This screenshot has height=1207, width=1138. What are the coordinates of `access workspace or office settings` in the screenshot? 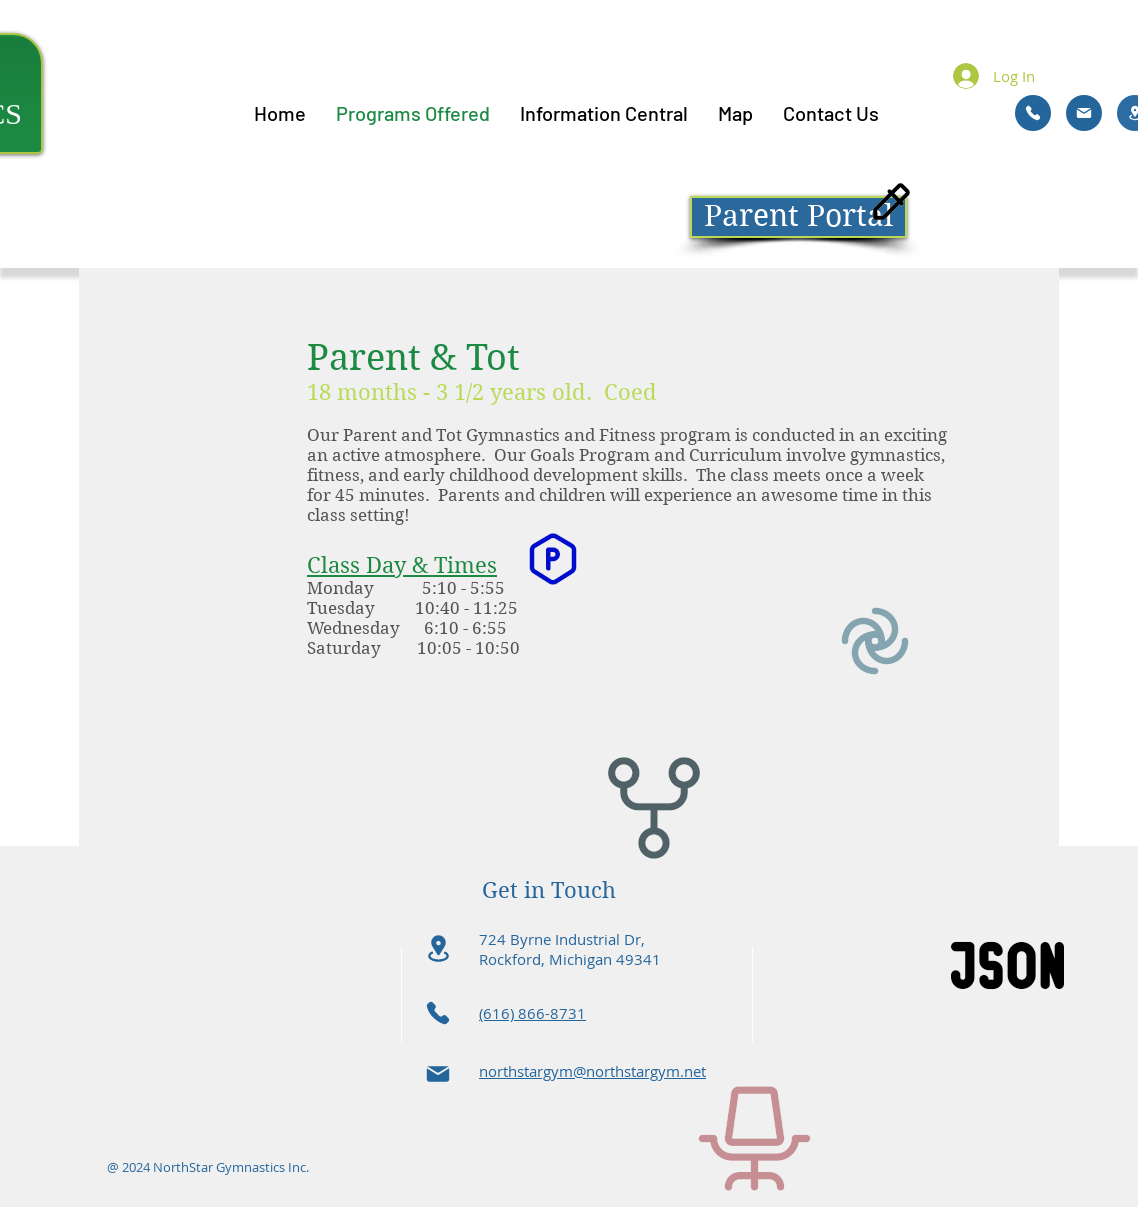 It's located at (754, 1138).